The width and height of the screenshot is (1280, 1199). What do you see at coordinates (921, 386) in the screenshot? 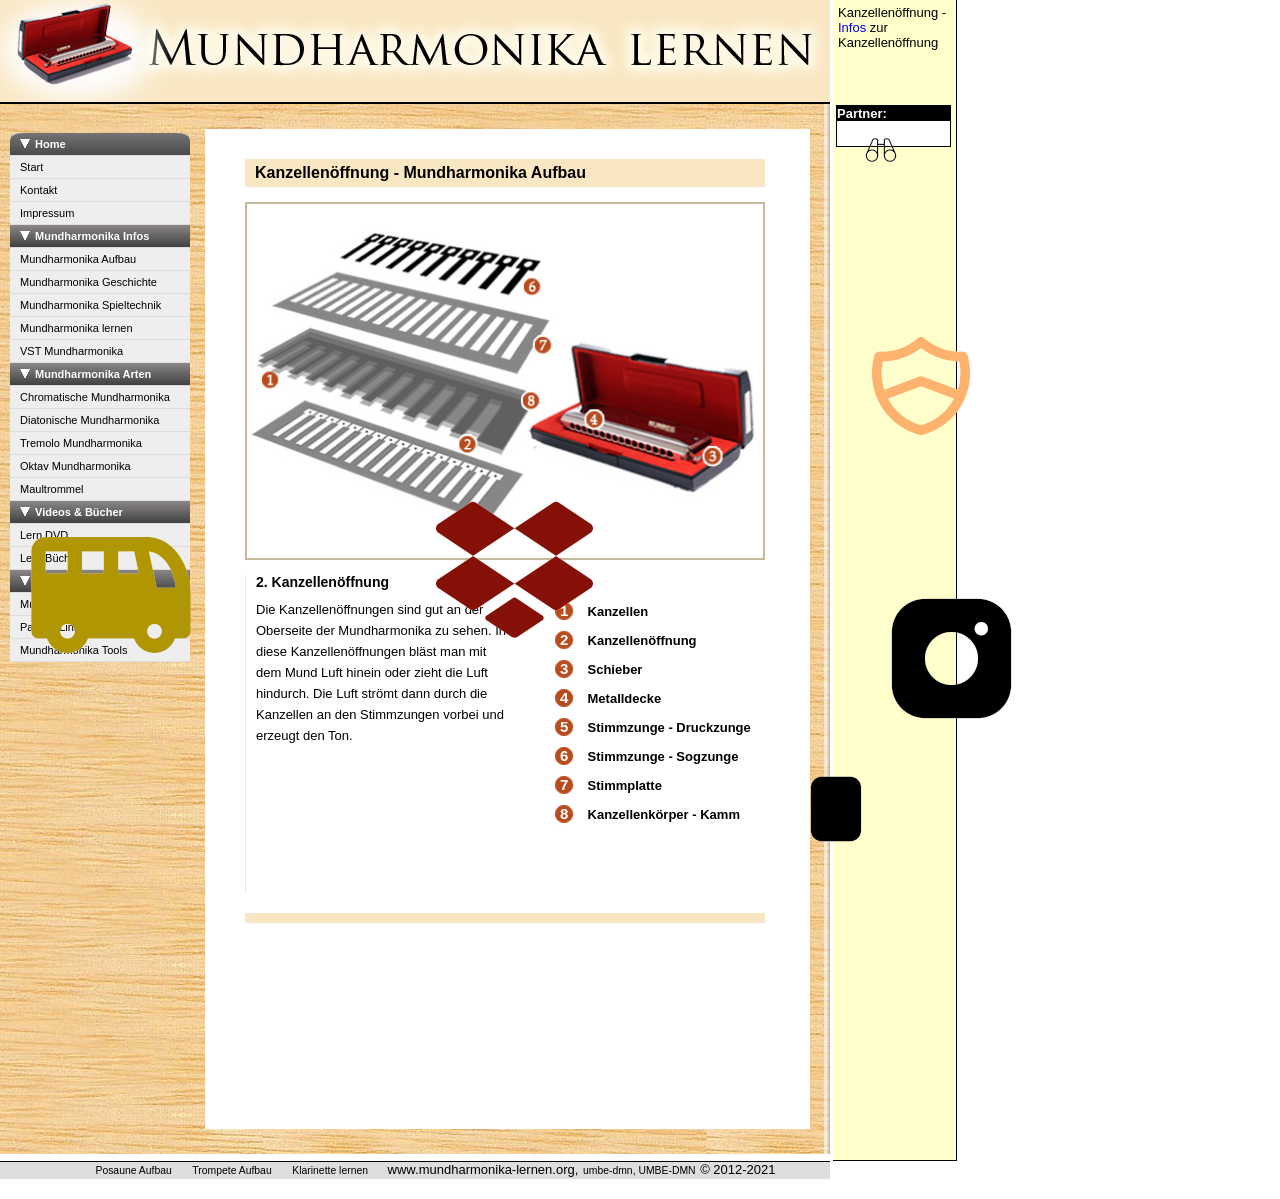
I see `access security or protection settings` at bounding box center [921, 386].